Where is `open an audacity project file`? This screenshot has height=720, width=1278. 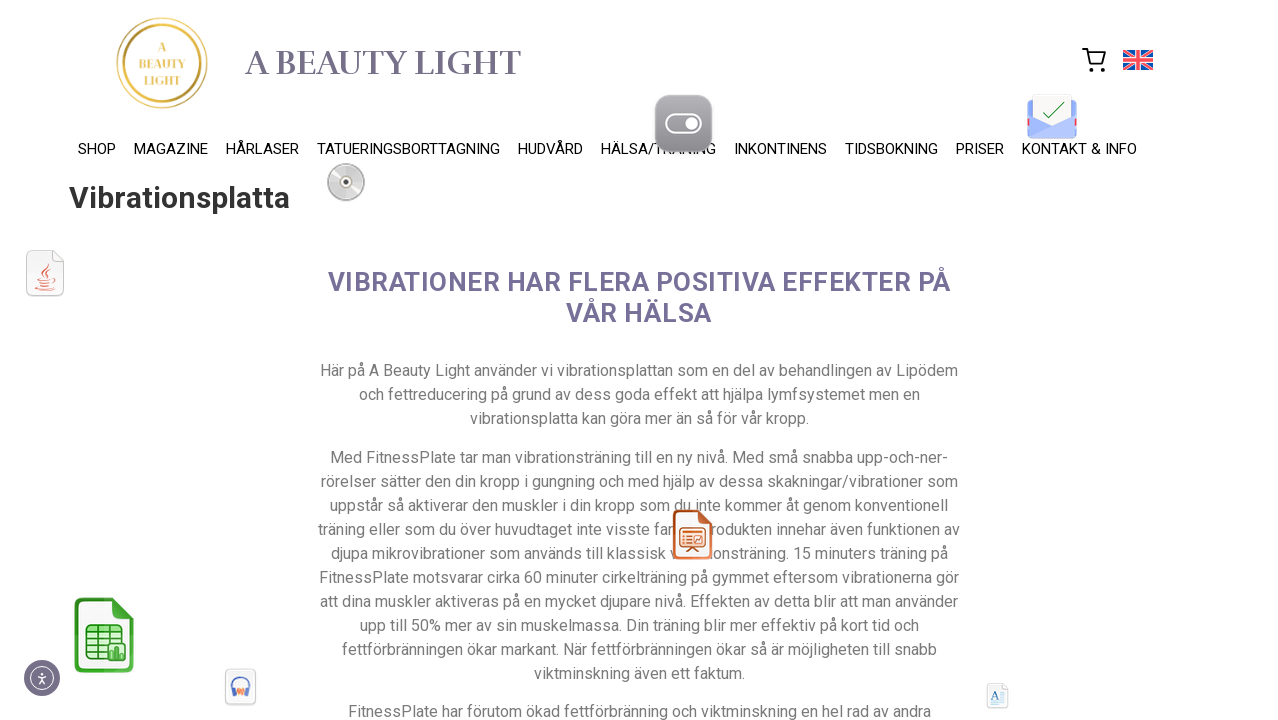
open an audacity project file is located at coordinates (240, 686).